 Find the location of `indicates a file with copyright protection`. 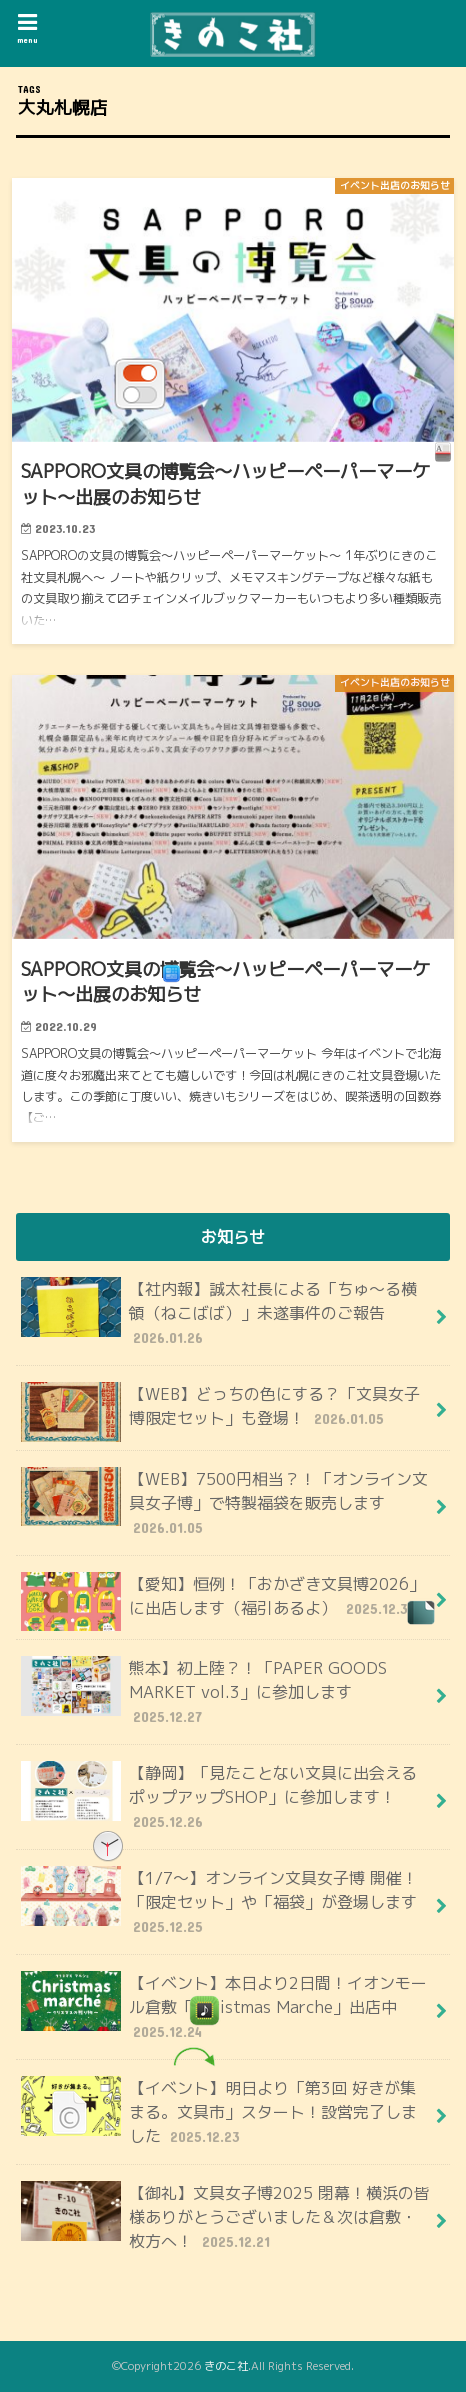

indicates a file with copyright protection is located at coordinates (69, 2112).